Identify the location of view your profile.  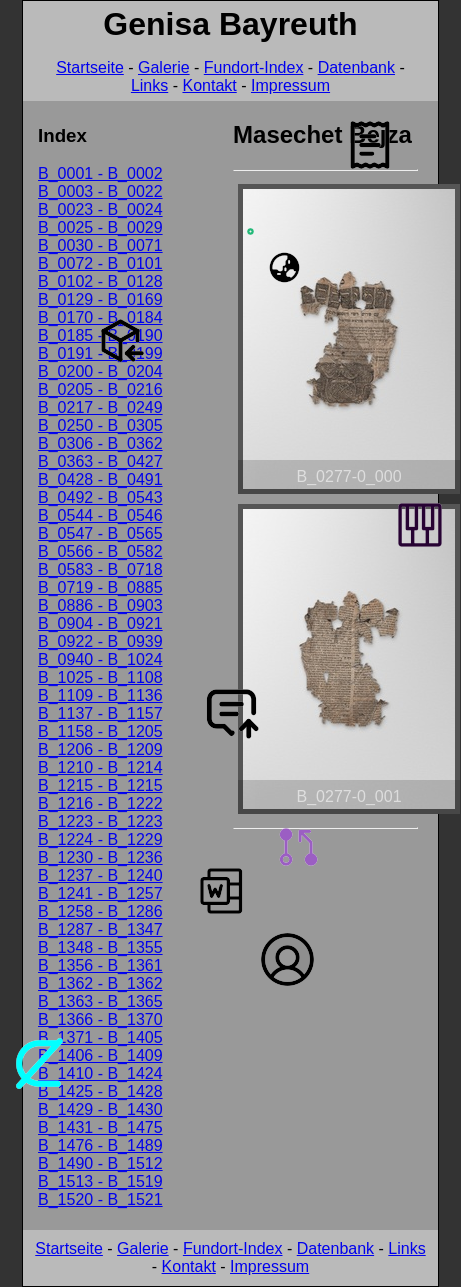
(287, 959).